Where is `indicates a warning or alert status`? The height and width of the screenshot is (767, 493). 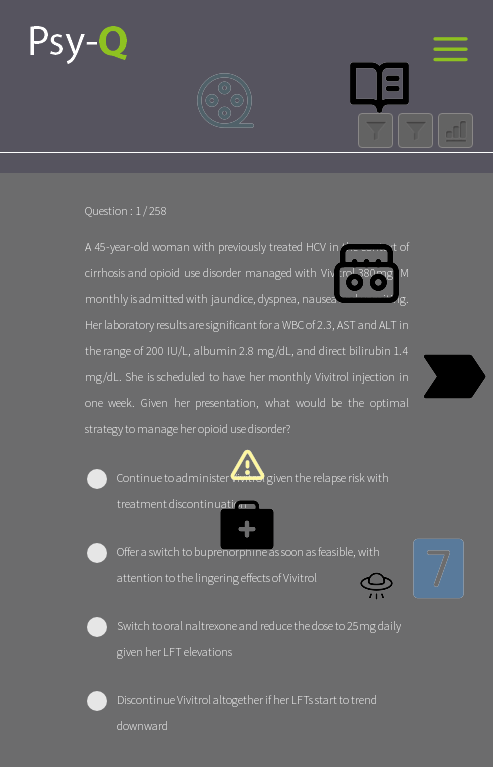
indicates a warning or alert status is located at coordinates (247, 465).